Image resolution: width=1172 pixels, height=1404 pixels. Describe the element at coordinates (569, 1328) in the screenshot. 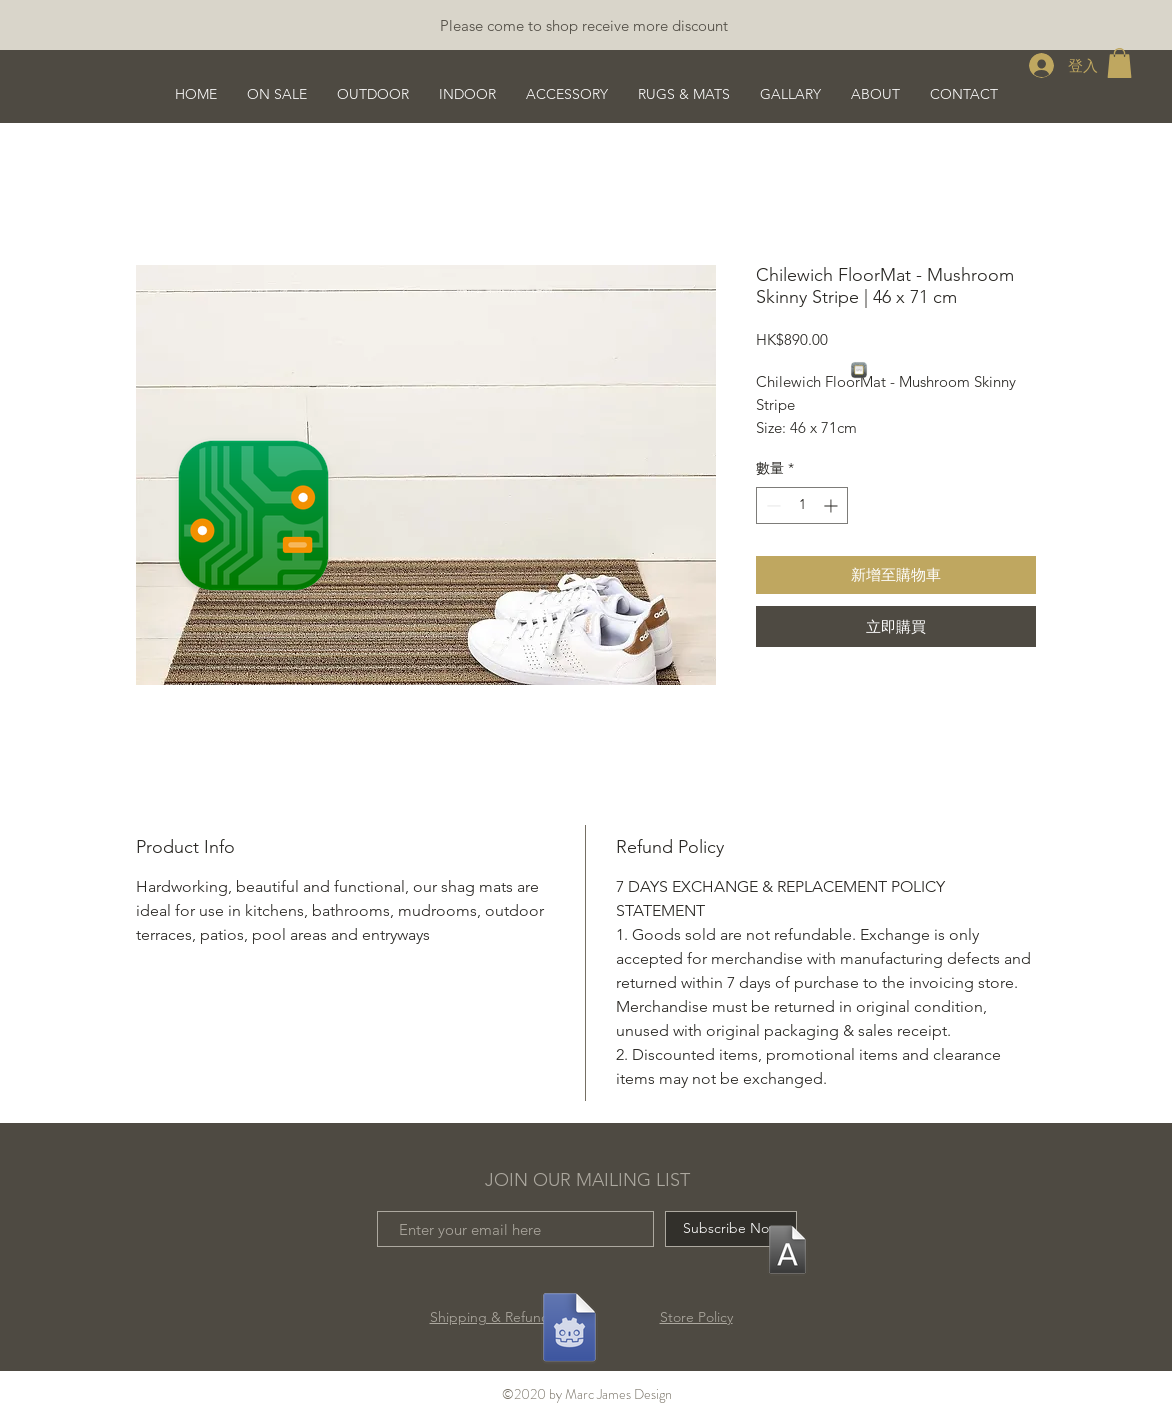

I see `a godot game engine project file` at that location.